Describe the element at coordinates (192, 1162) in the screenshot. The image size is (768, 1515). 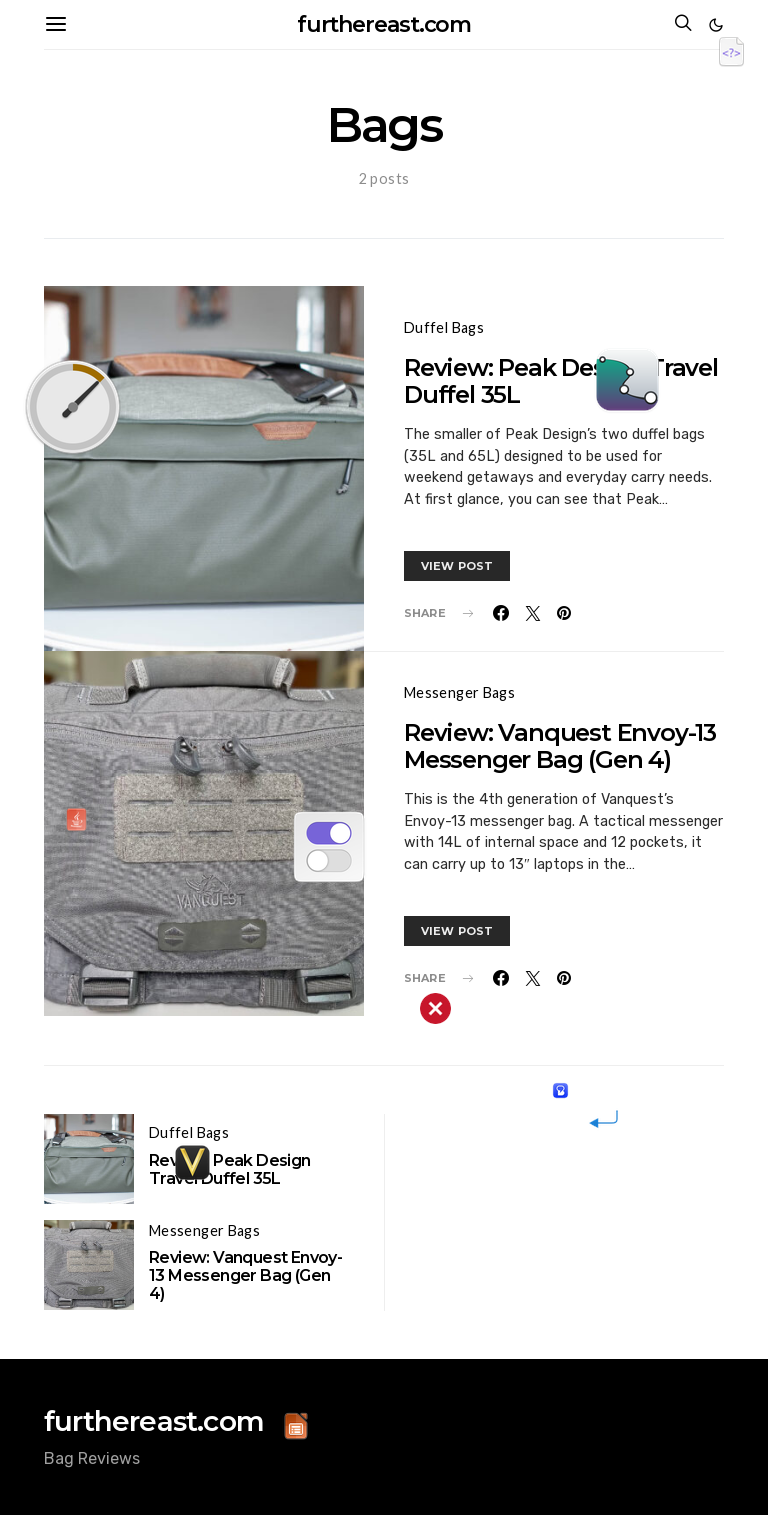
I see `launch Civilization V game` at that location.